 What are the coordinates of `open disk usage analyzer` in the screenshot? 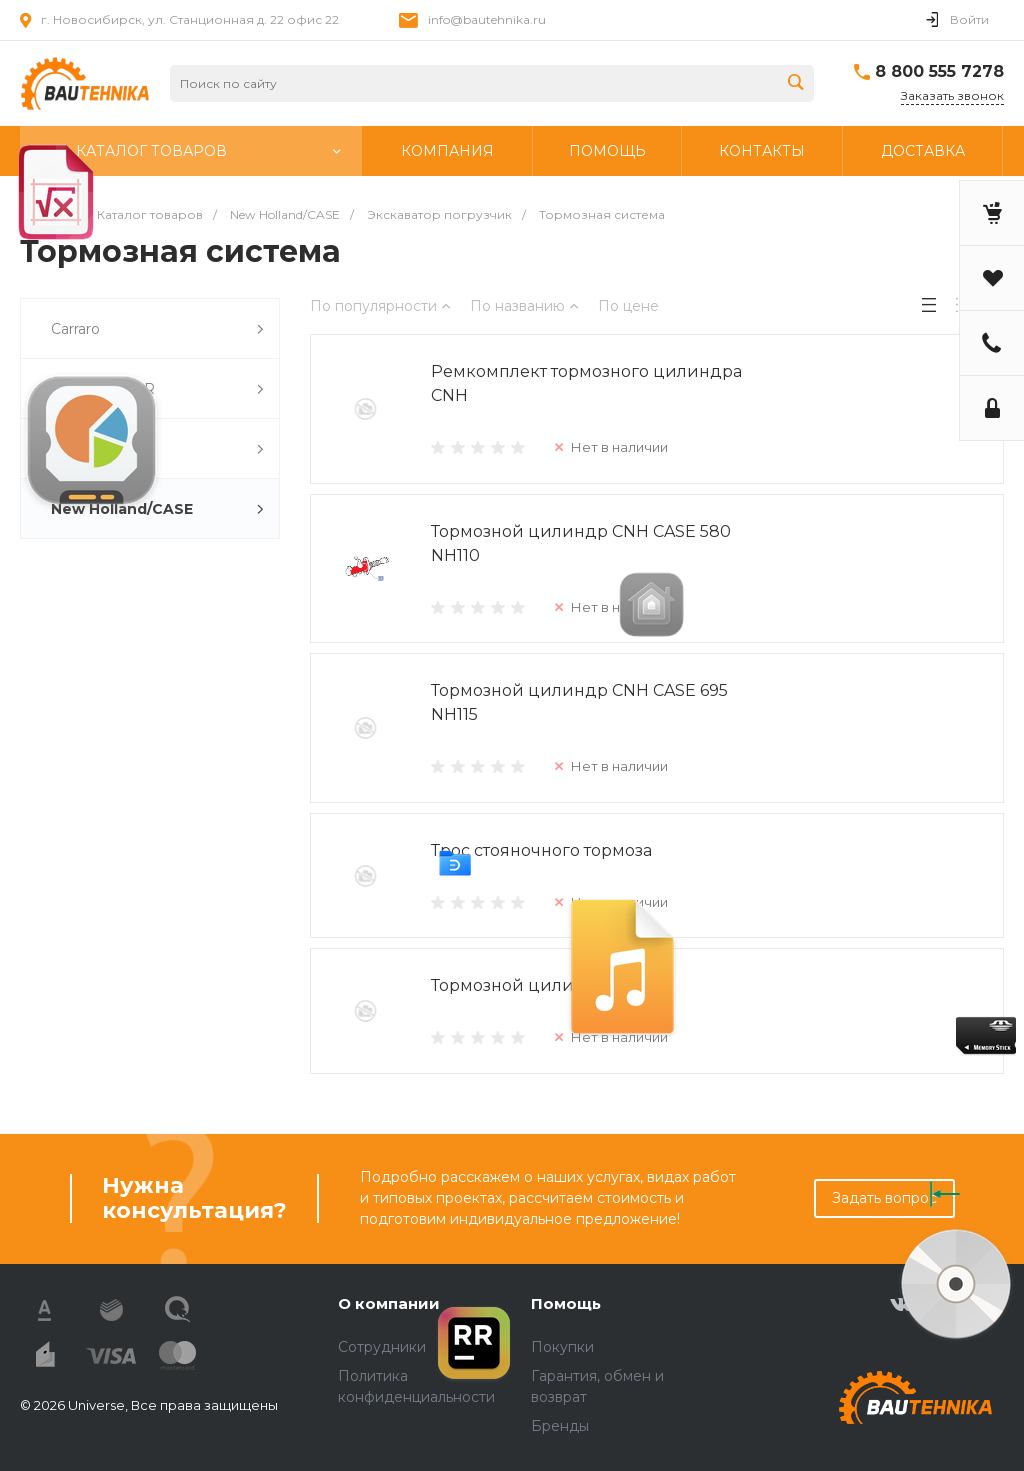 It's located at (91, 442).